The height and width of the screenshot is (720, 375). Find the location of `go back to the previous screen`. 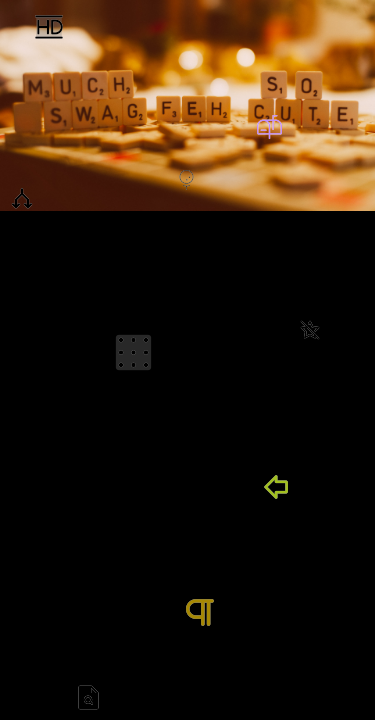

go back to the previous screen is located at coordinates (277, 487).